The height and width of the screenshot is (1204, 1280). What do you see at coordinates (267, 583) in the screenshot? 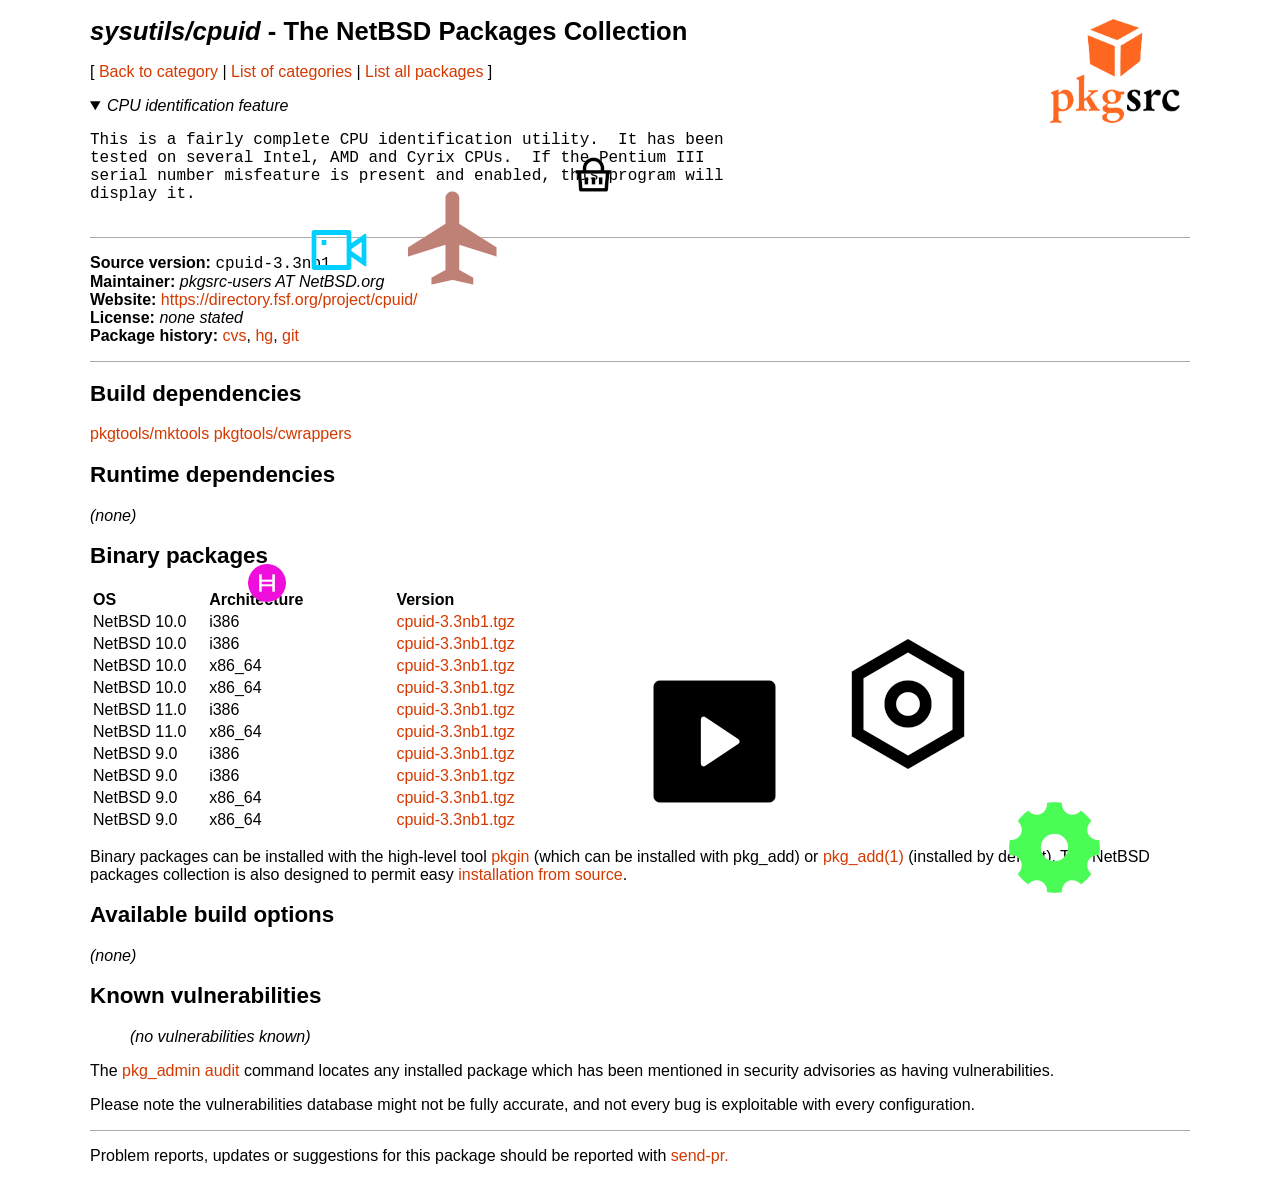
I see `hedera hashgraph platform logo` at bounding box center [267, 583].